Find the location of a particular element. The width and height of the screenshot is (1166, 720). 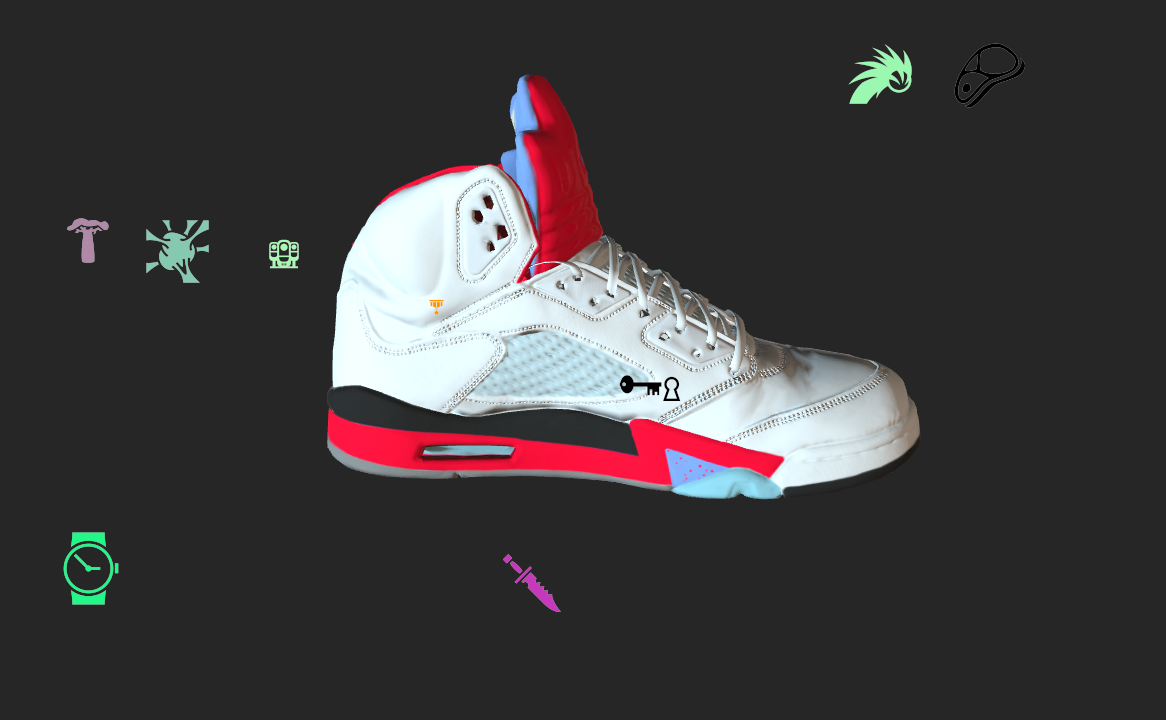

cast an electrical or lightning spell is located at coordinates (880, 72).